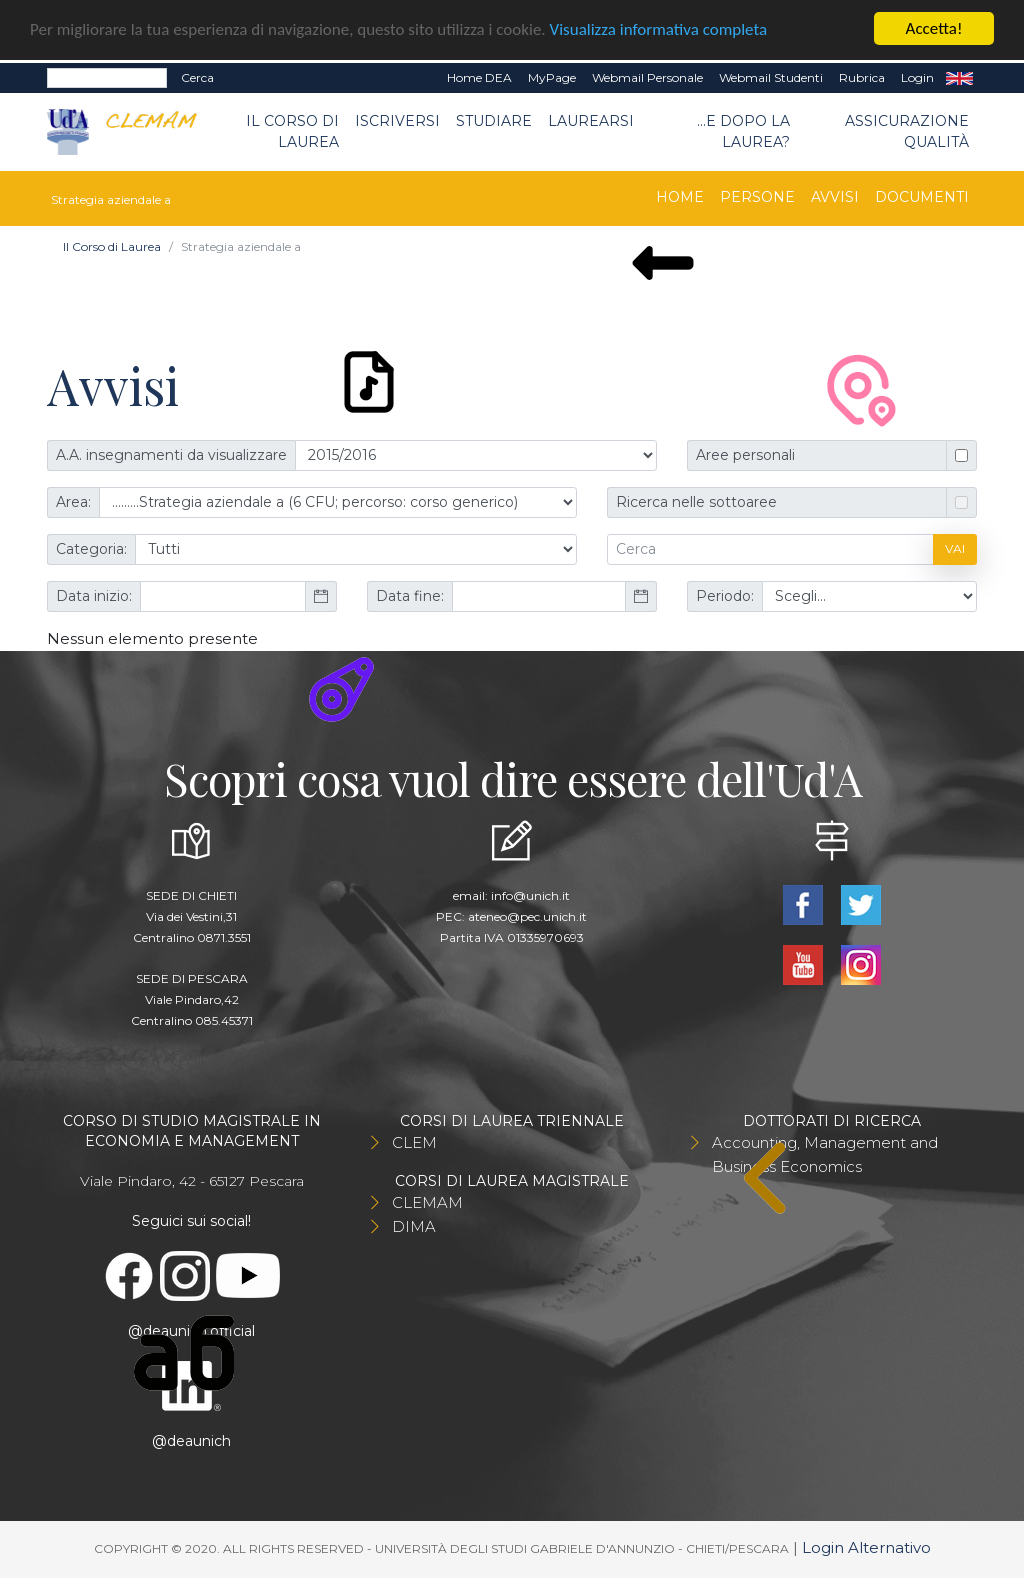 The width and height of the screenshot is (1024, 1578). Describe the element at coordinates (663, 263) in the screenshot. I see `go back to the previous screen` at that location.